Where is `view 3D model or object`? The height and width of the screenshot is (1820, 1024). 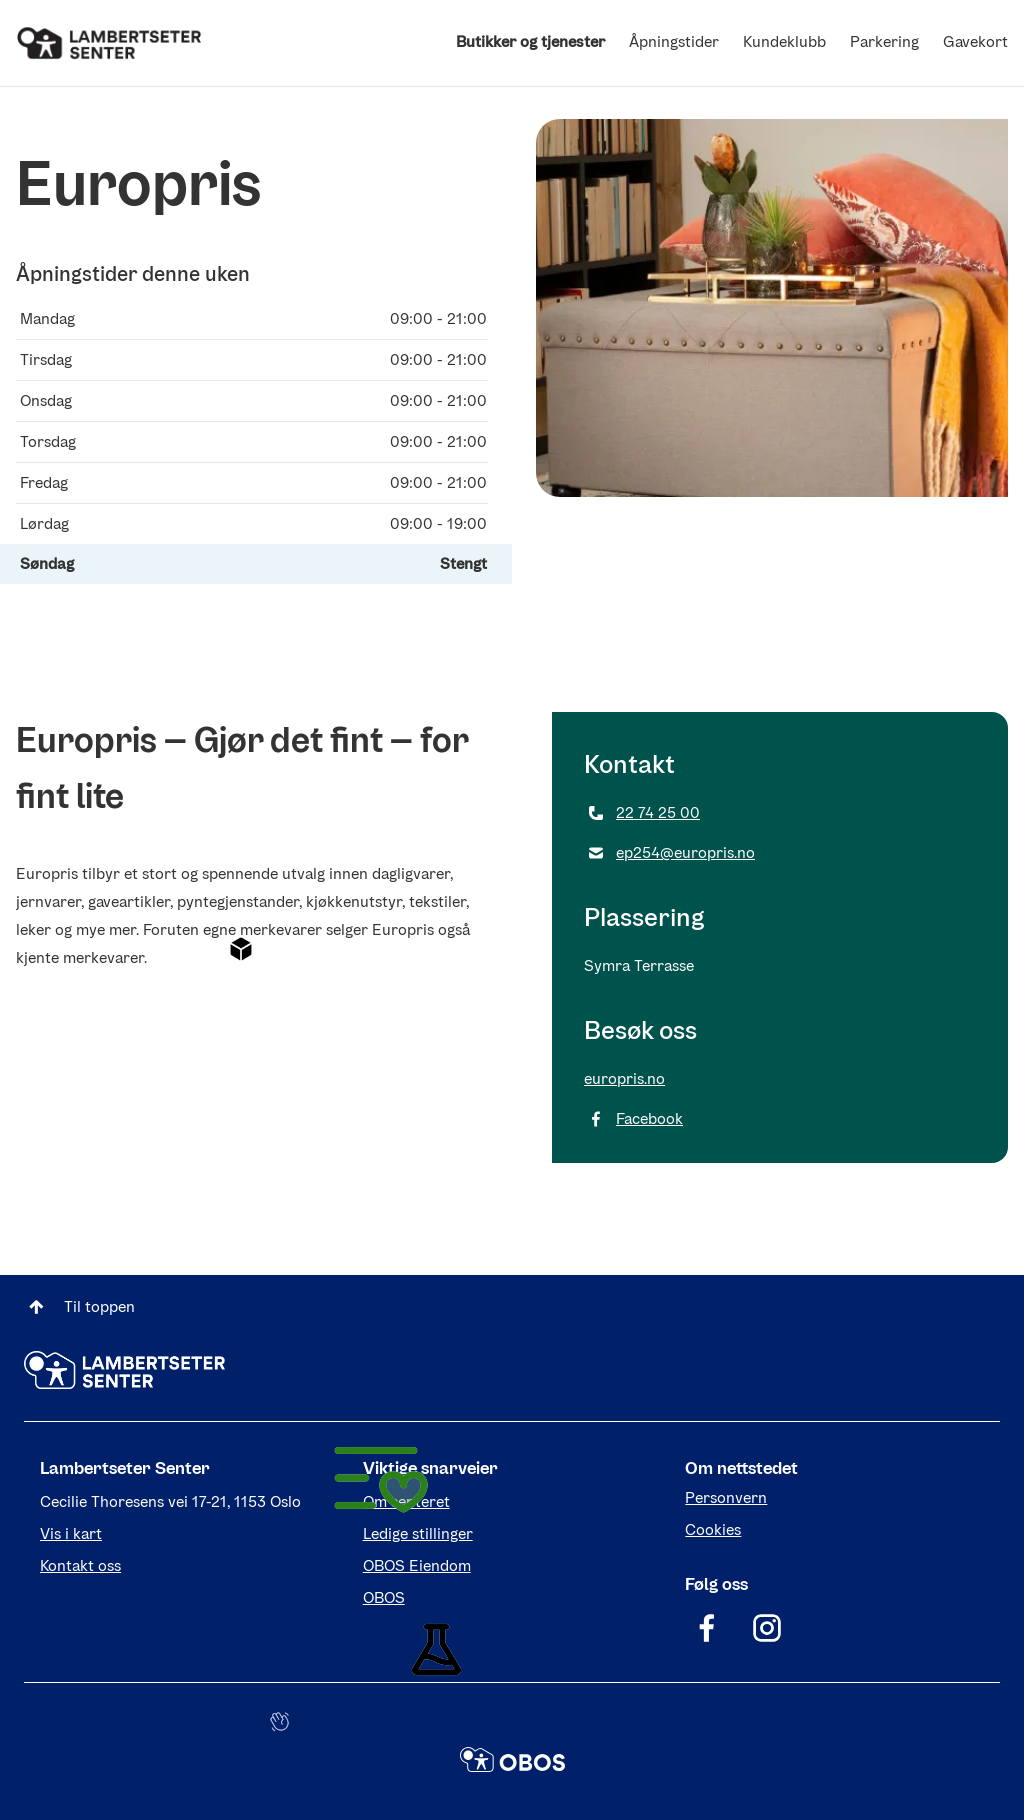
view 3D model or object is located at coordinates (241, 949).